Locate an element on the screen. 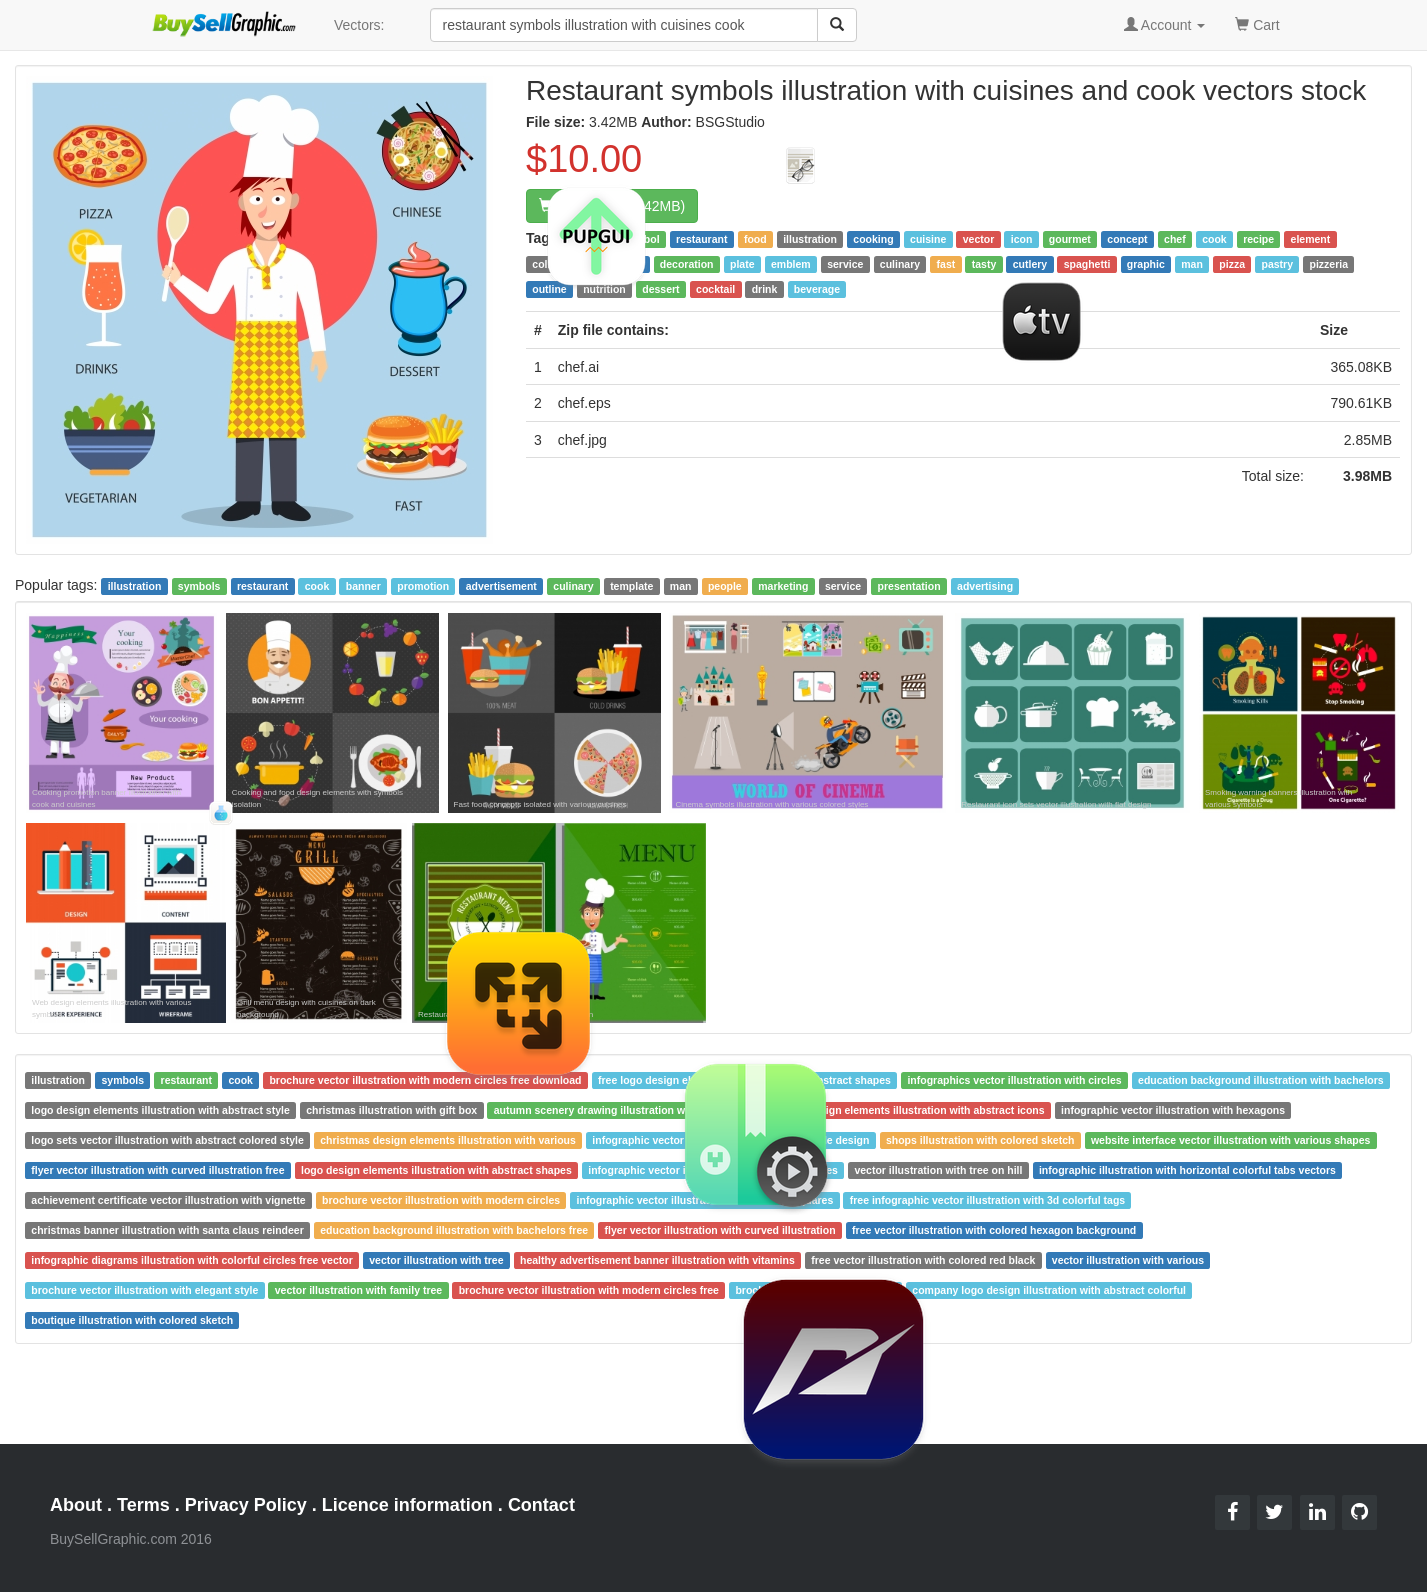 The height and width of the screenshot is (1592, 1427). launch ProtonUp-Qt to manage Proton and Wine compatibility tools is located at coordinates (596, 236).